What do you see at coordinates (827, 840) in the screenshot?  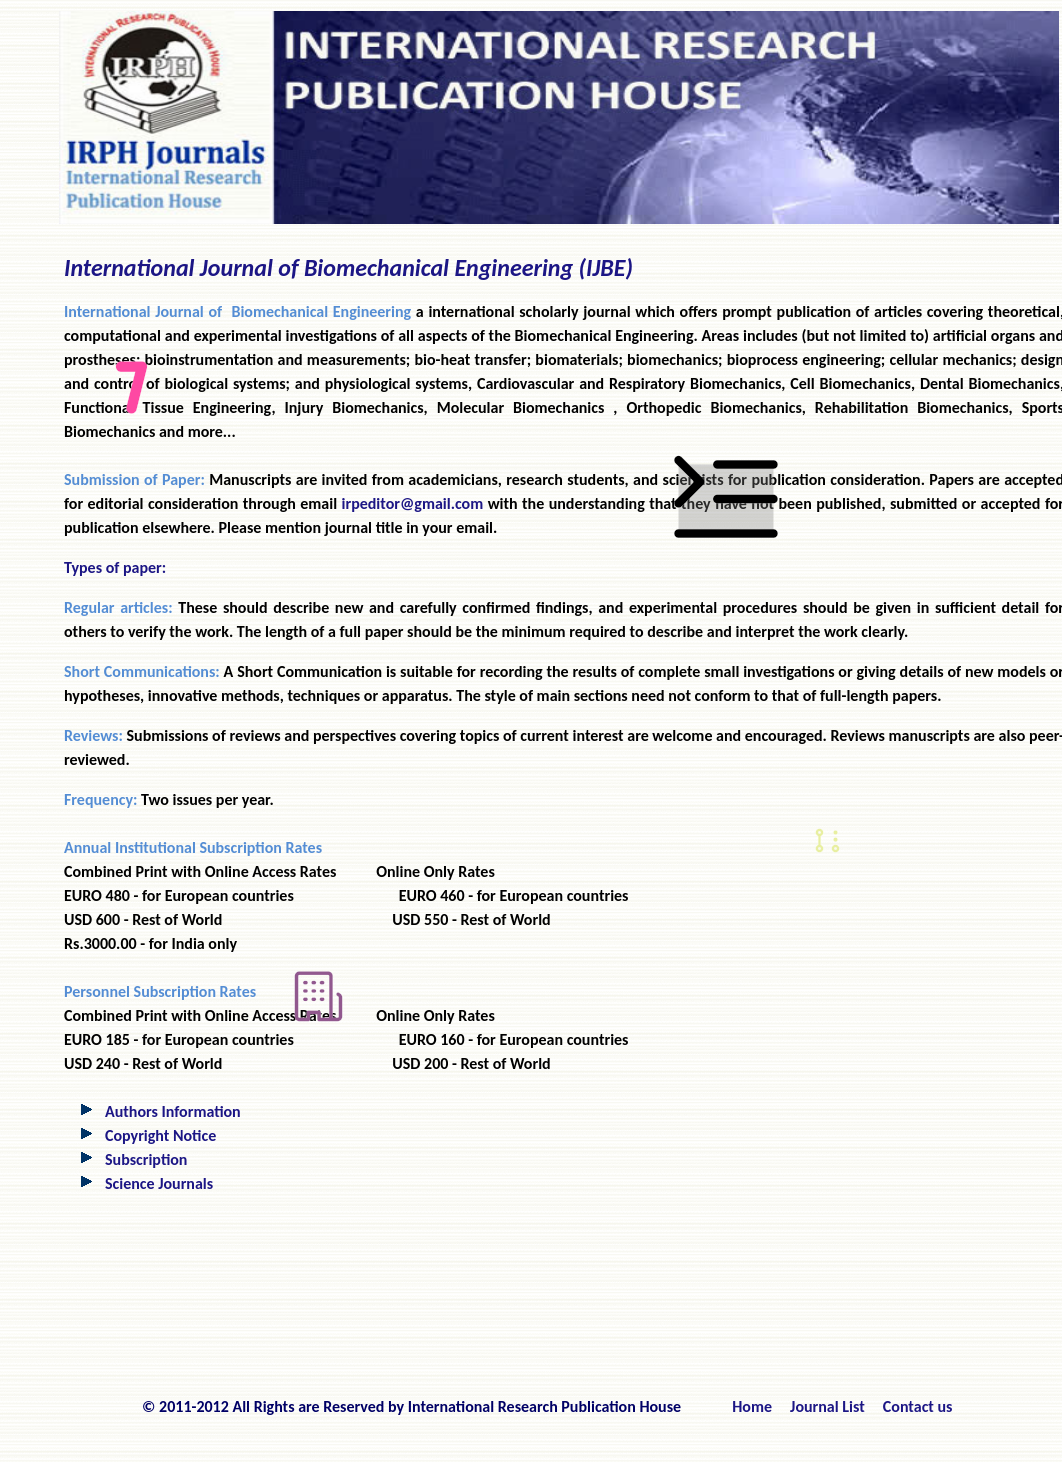 I see `create a draft pull request` at bounding box center [827, 840].